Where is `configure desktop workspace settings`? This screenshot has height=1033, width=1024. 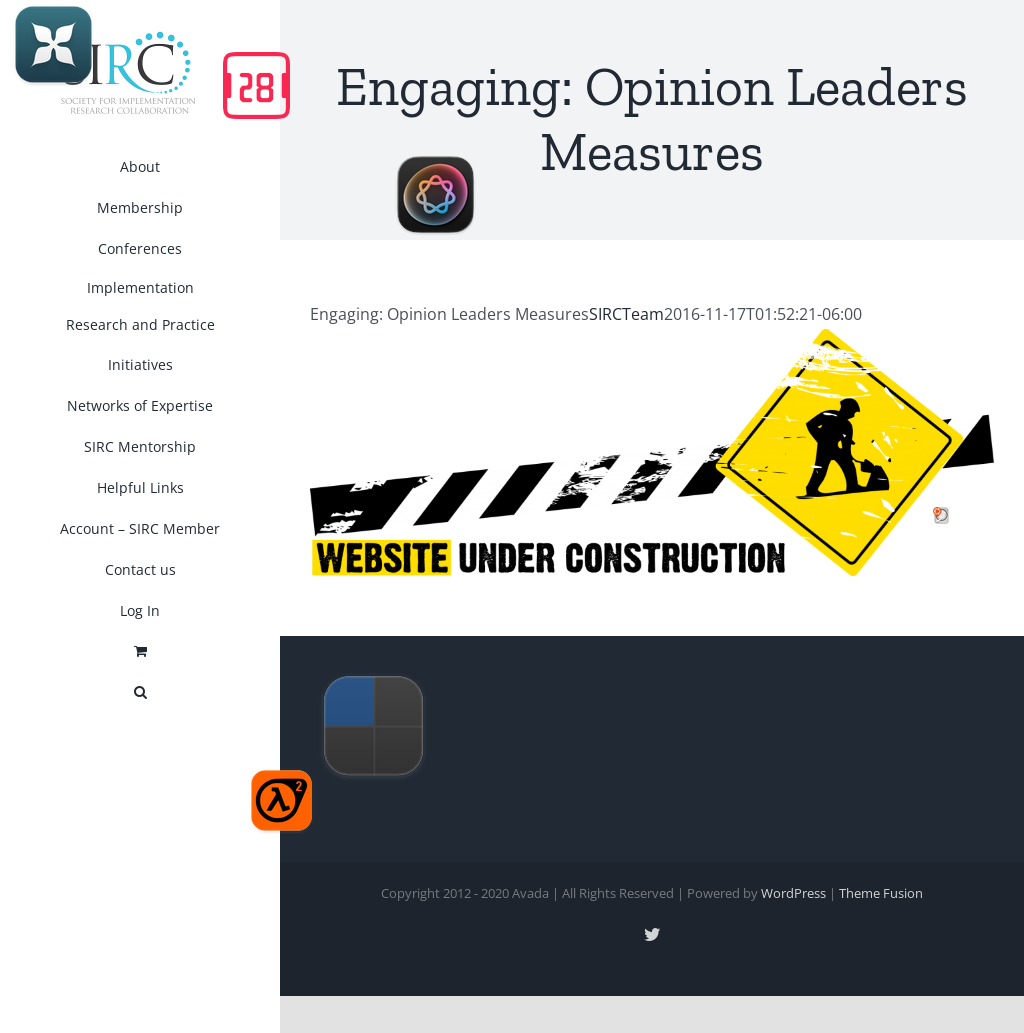 configure desktop workspace settings is located at coordinates (373, 727).